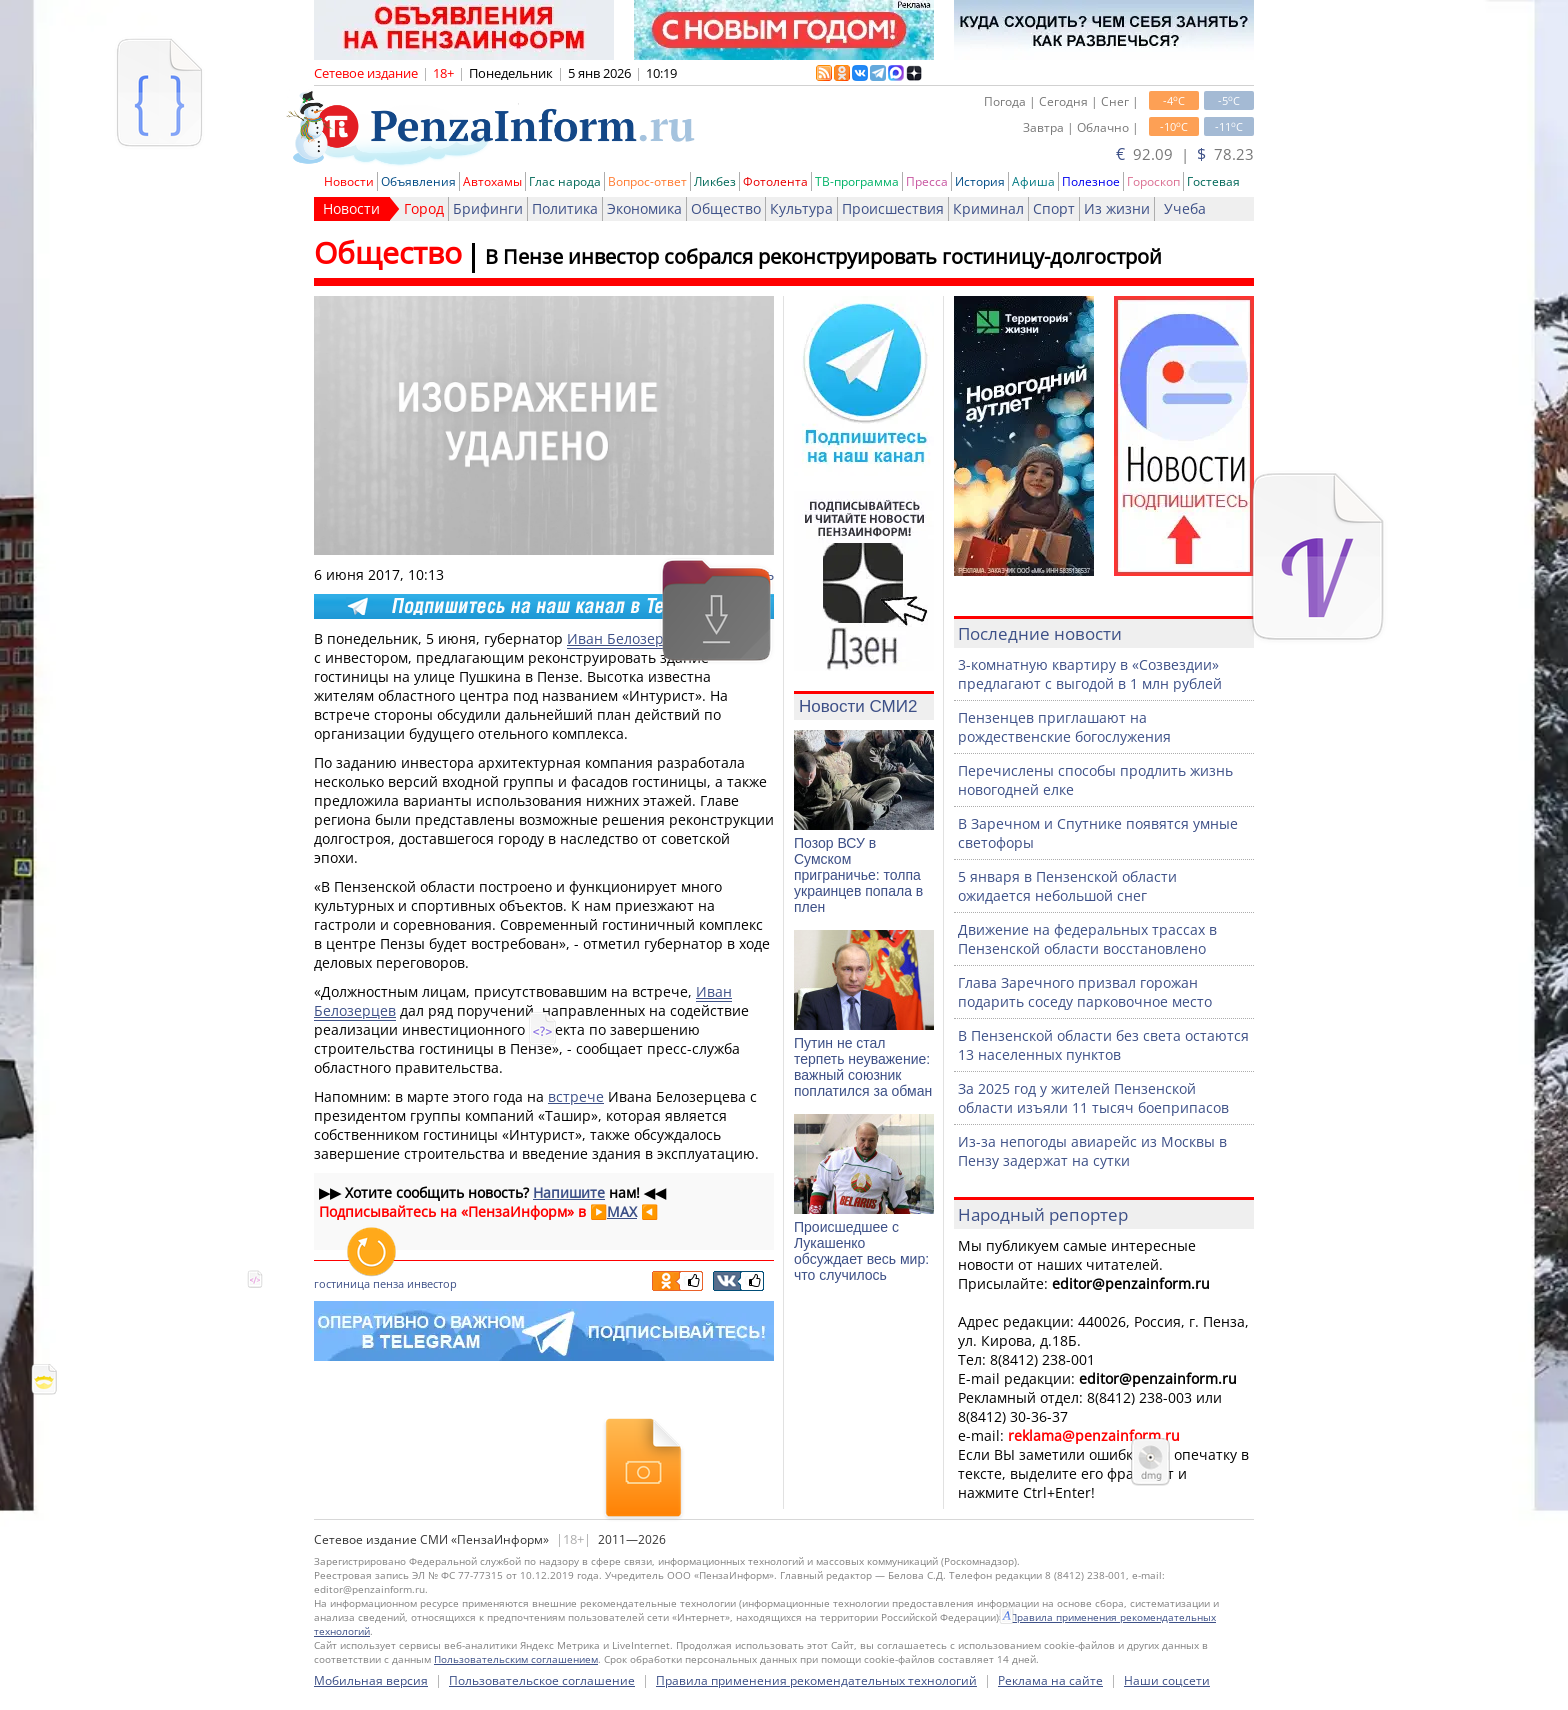 The height and width of the screenshot is (1710, 1568). What do you see at coordinates (1150, 1461) in the screenshot?
I see `open or mount a macOS disk image file` at bounding box center [1150, 1461].